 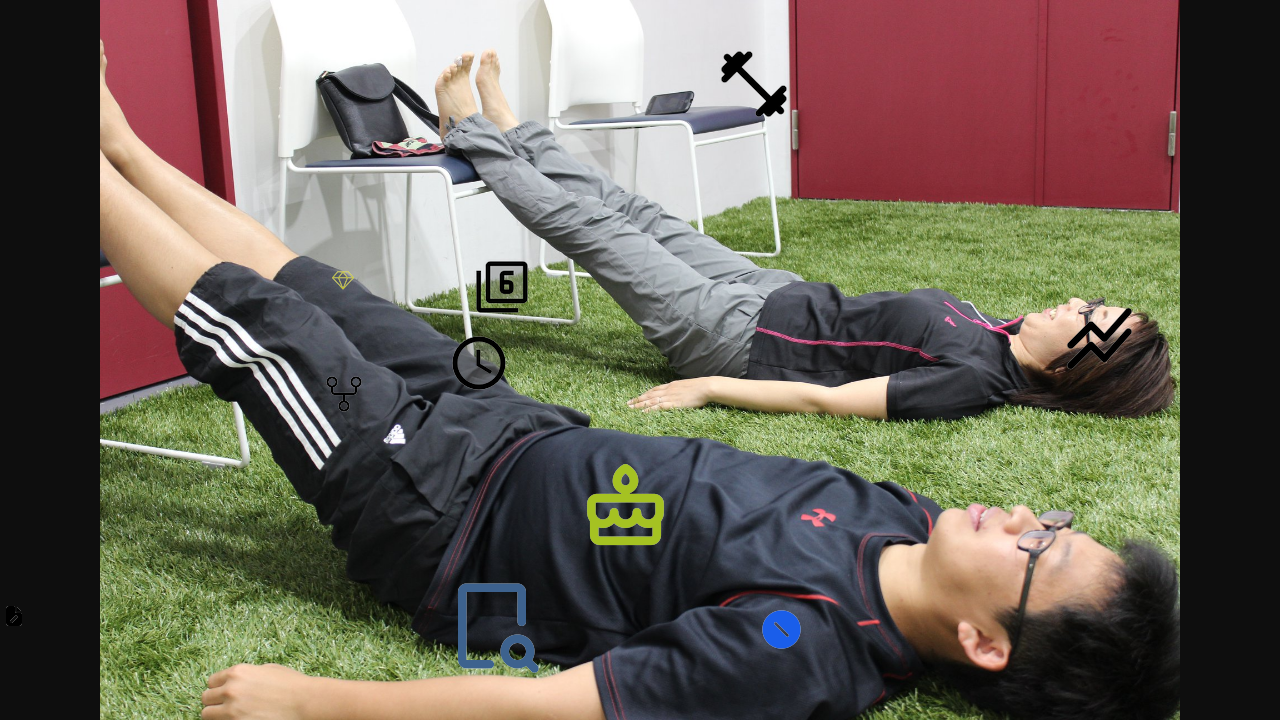 I want to click on fork a repository or branch, so click(x=344, y=394).